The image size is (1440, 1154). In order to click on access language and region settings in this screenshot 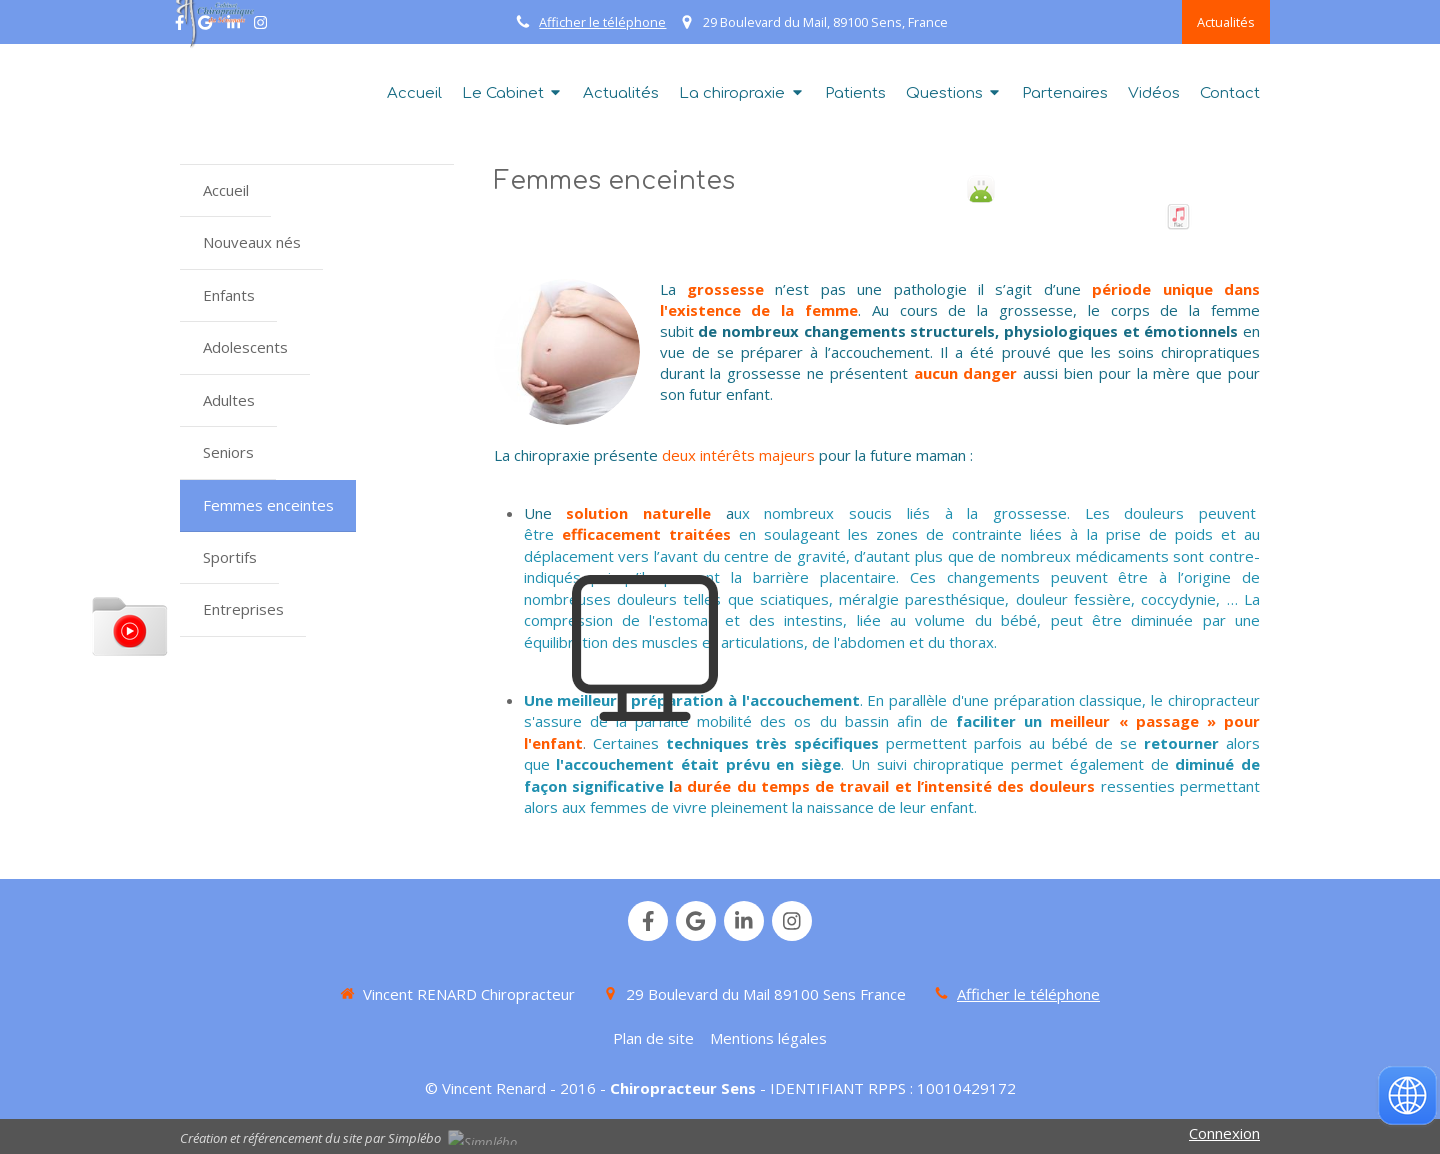, I will do `click(1407, 1096)`.